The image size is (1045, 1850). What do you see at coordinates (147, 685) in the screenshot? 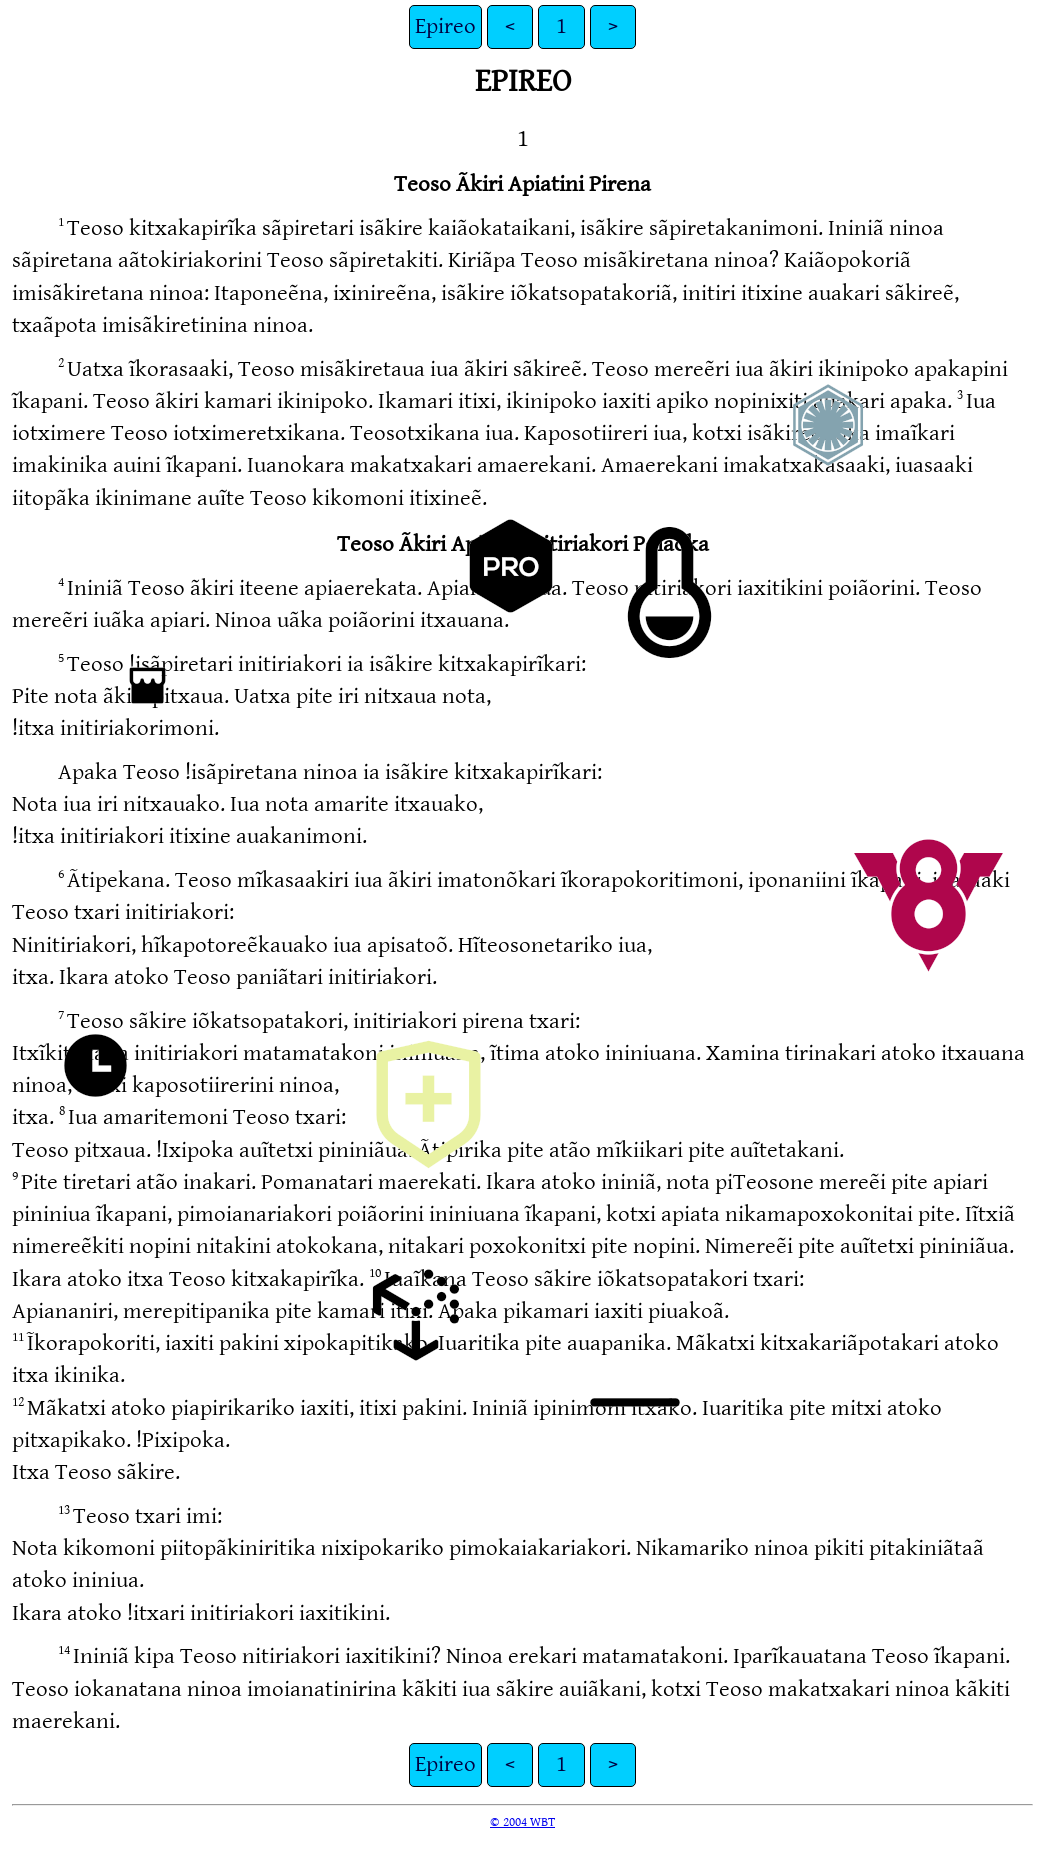
I see `access the online store or marketplace` at bounding box center [147, 685].